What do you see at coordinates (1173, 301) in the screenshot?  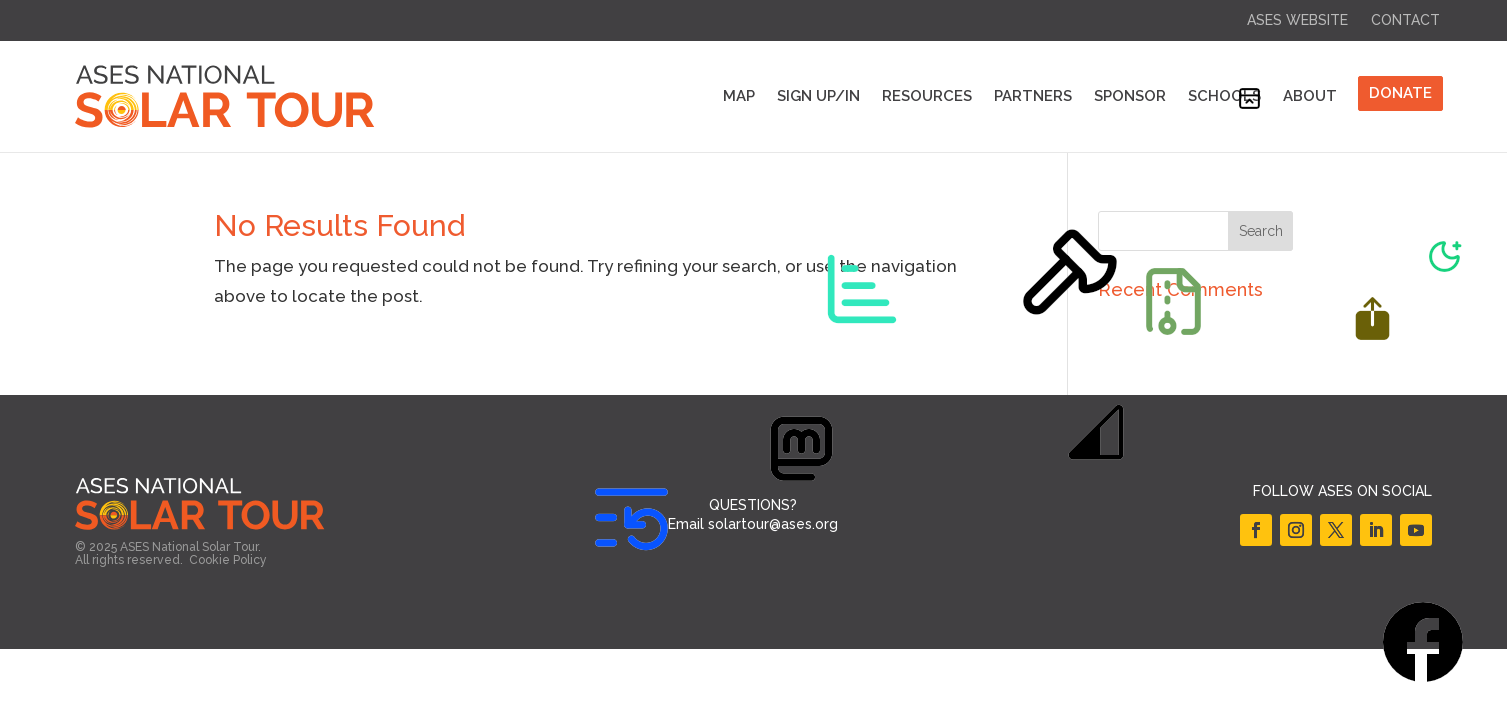 I see `open a compressed or zipped file` at bounding box center [1173, 301].